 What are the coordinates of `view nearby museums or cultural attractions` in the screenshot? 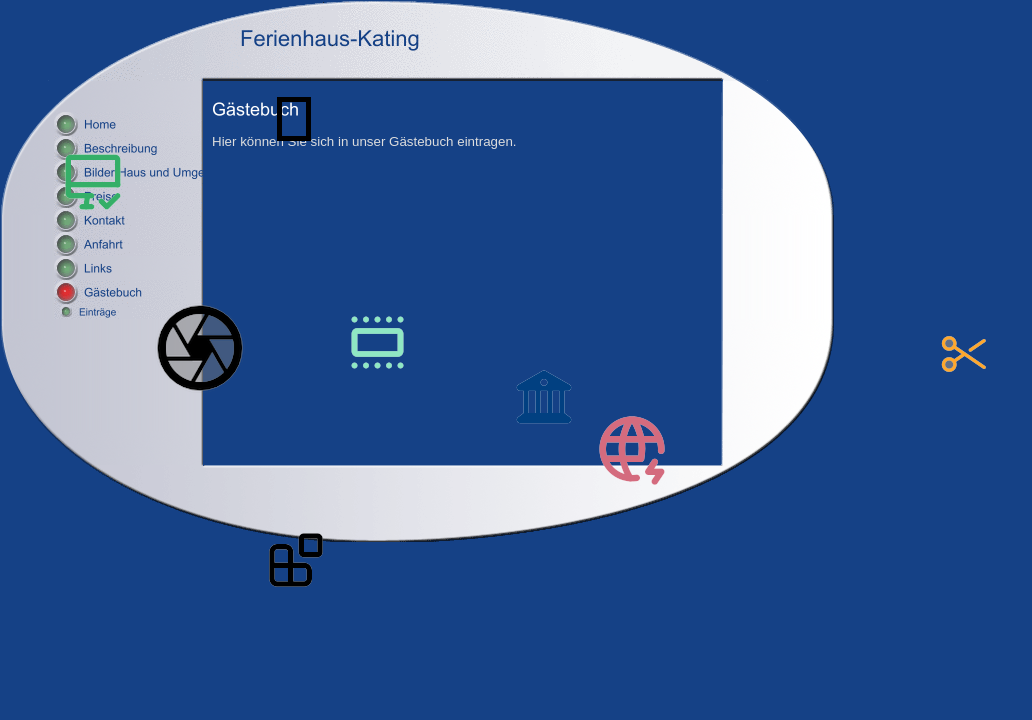 It's located at (544, 396).